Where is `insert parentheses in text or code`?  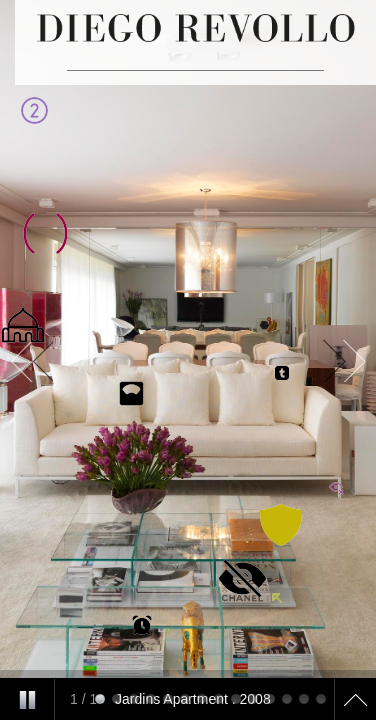 insert parentheses in text or code is located at coordinates (45, 233).